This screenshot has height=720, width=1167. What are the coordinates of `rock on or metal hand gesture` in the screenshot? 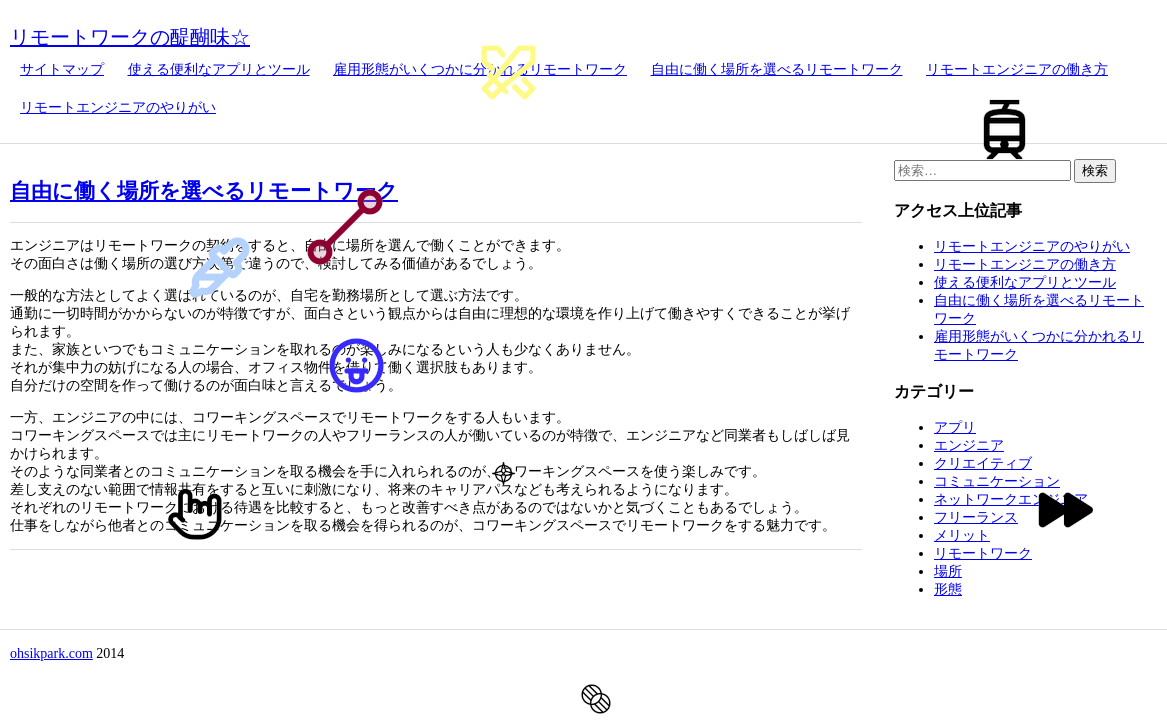 It's located at (195, 513).